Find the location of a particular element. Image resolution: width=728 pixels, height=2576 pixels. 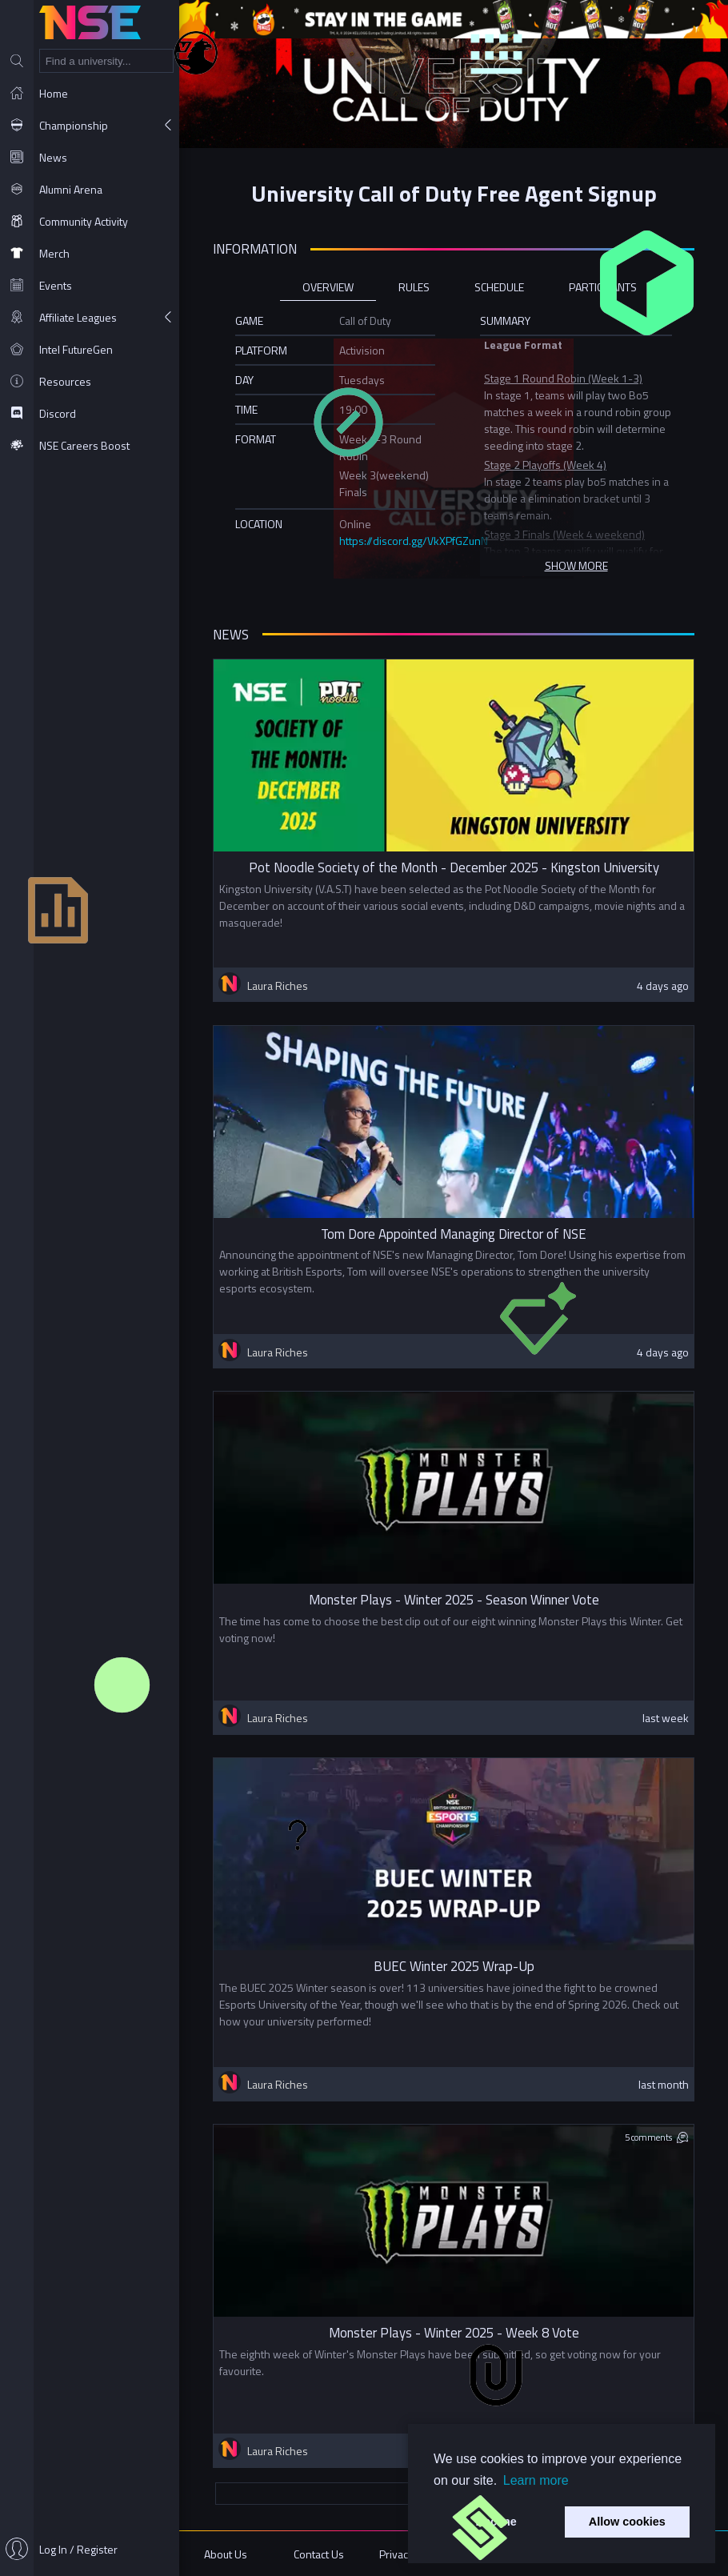

access help or support information is located at coordinates (298, 1835).